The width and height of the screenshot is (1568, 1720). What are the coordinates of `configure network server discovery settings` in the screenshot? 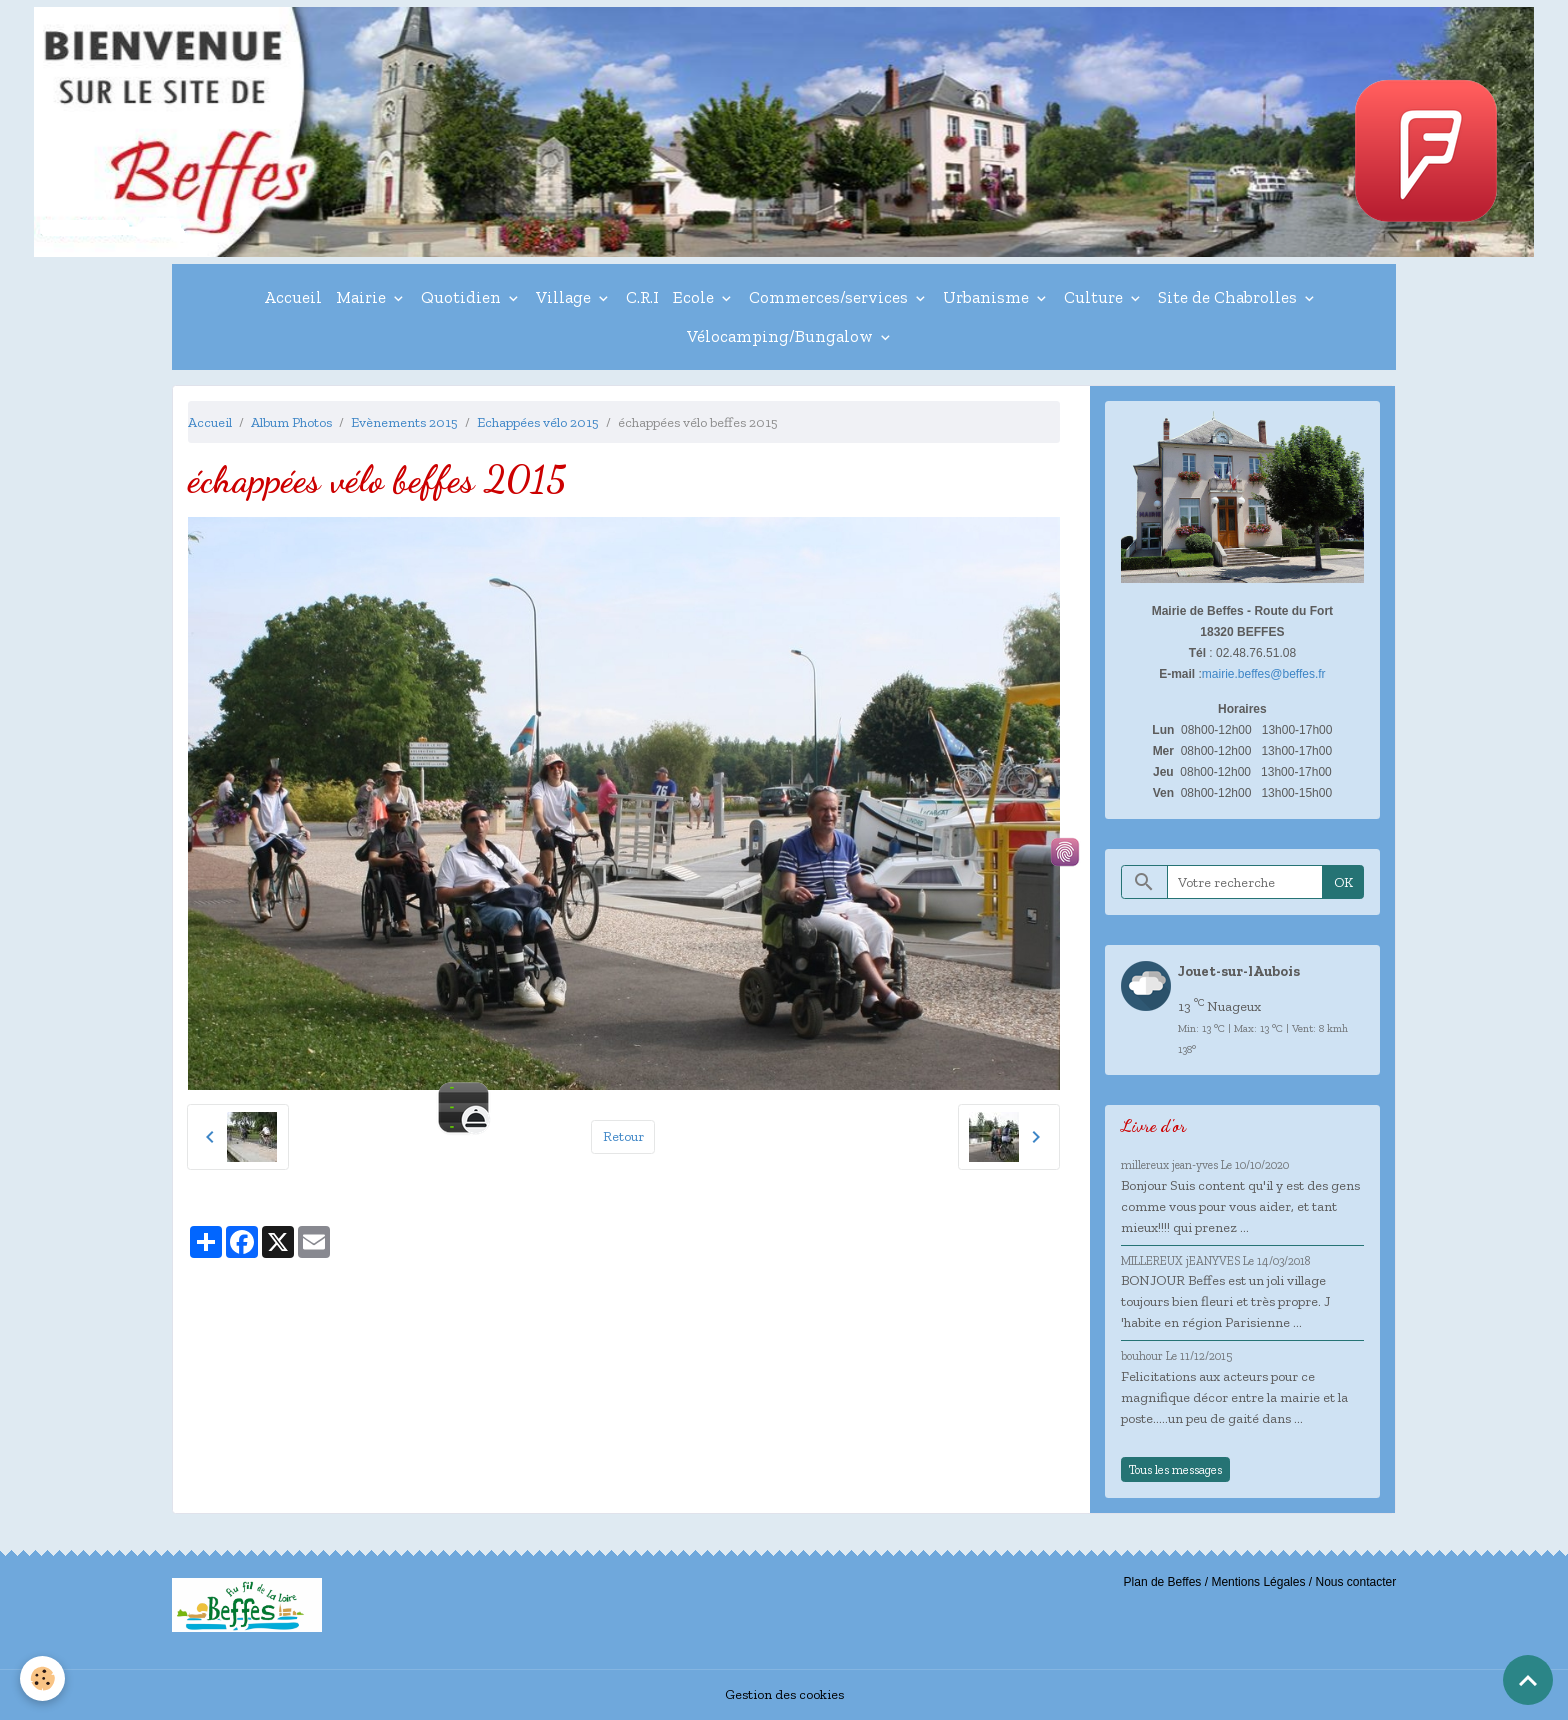 It's located at (463, 1107).